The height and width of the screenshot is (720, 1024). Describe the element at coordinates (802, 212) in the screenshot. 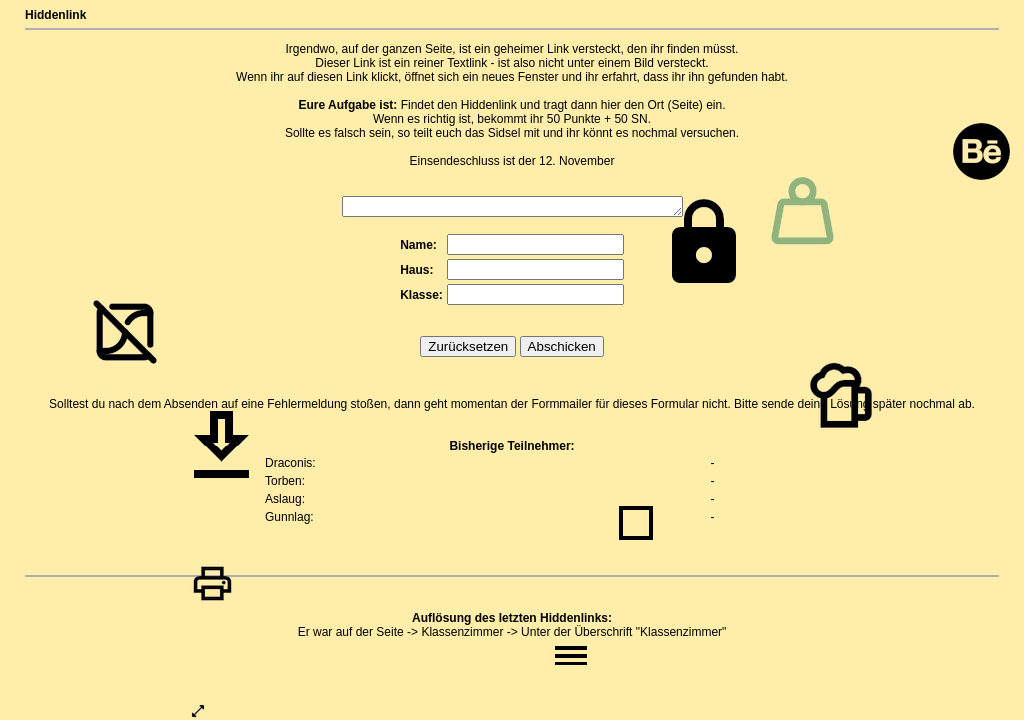

I see `set or adjust item weight` at that location.